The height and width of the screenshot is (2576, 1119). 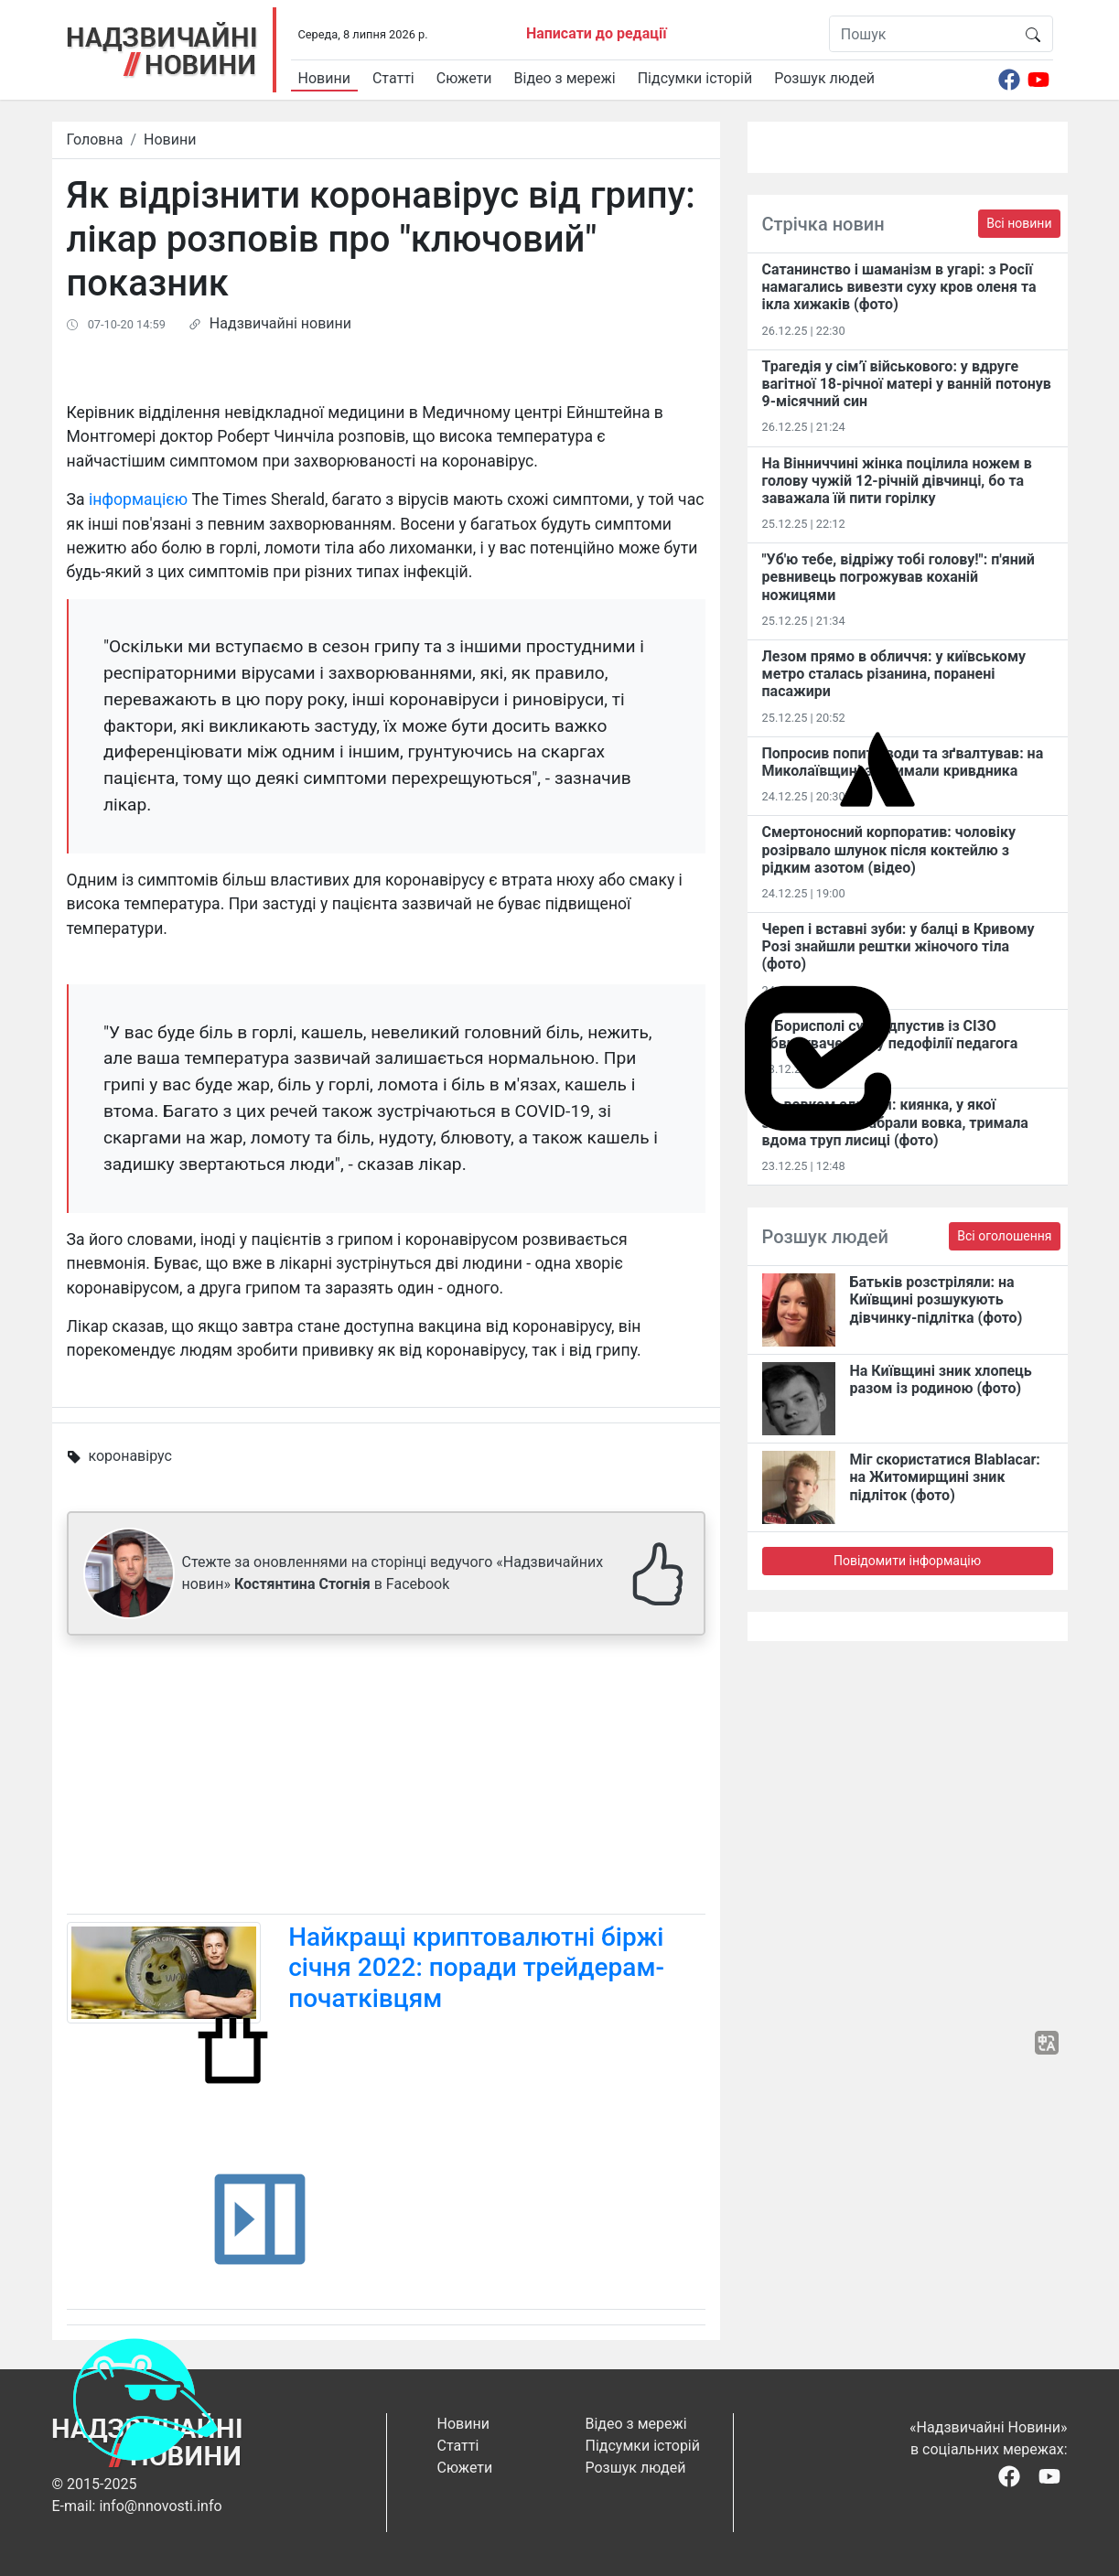 I want to click on open immersive translate extension, so click(x=1047, y=2043).